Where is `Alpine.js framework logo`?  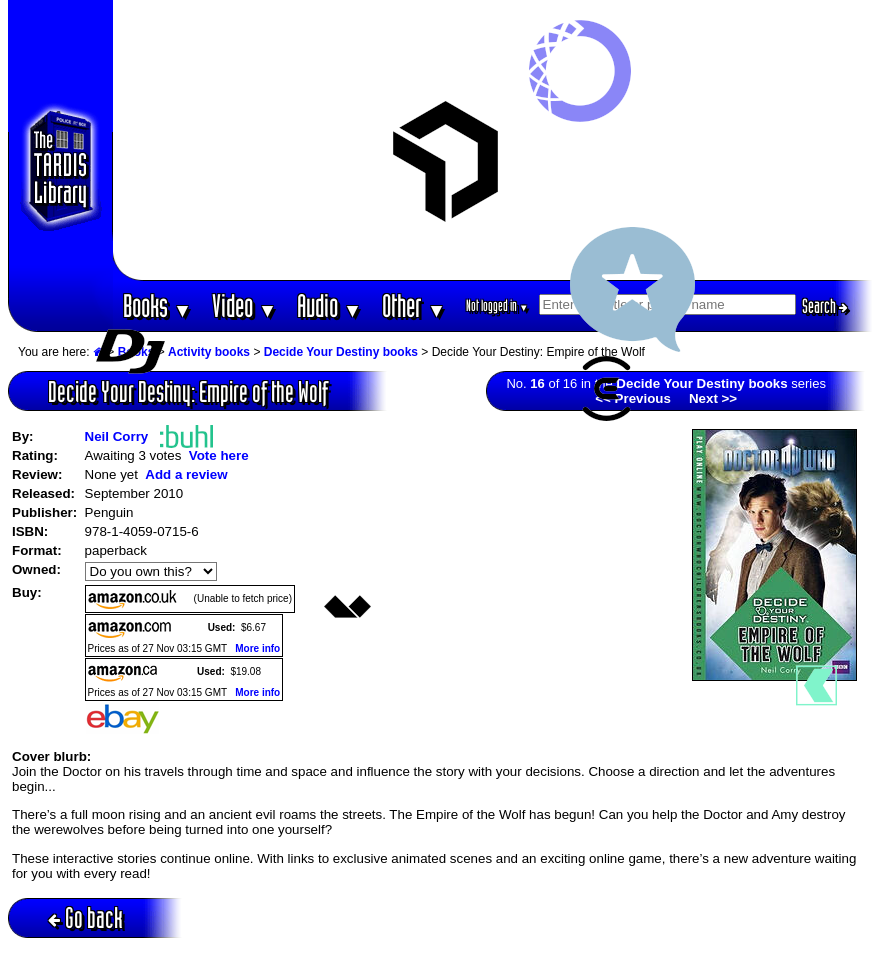
Alpine.js framework logo is located at coordinates (347, 606).